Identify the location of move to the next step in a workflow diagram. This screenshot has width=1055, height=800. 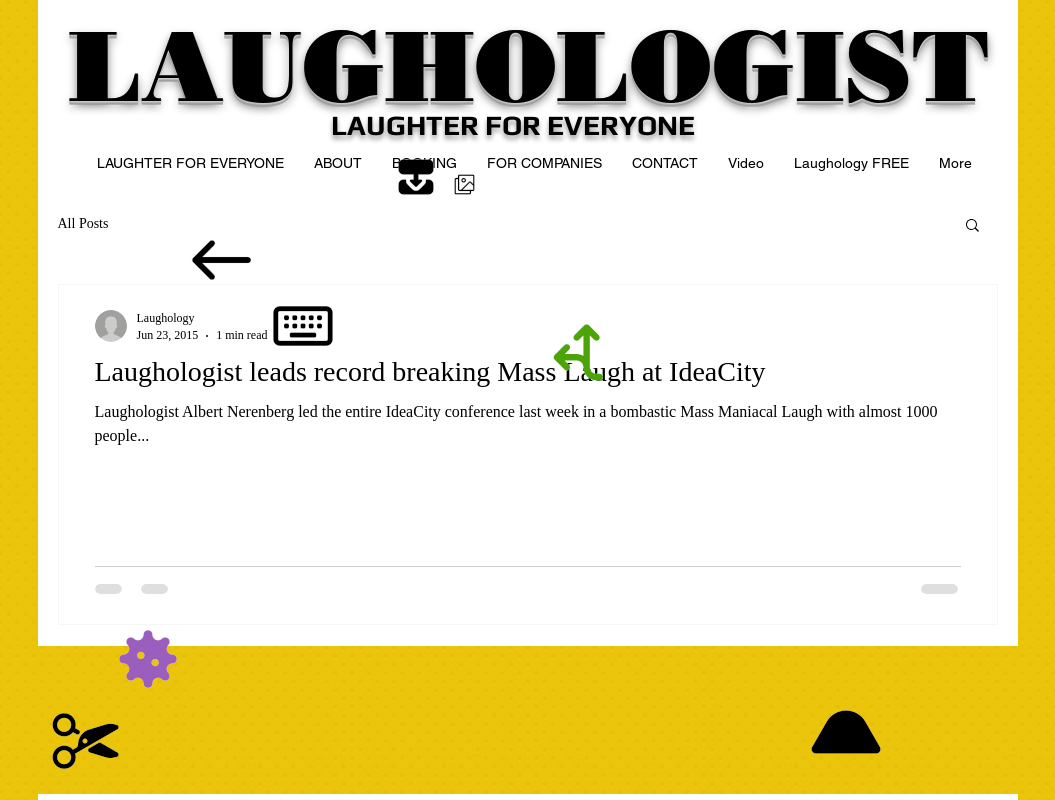
(416, 177).